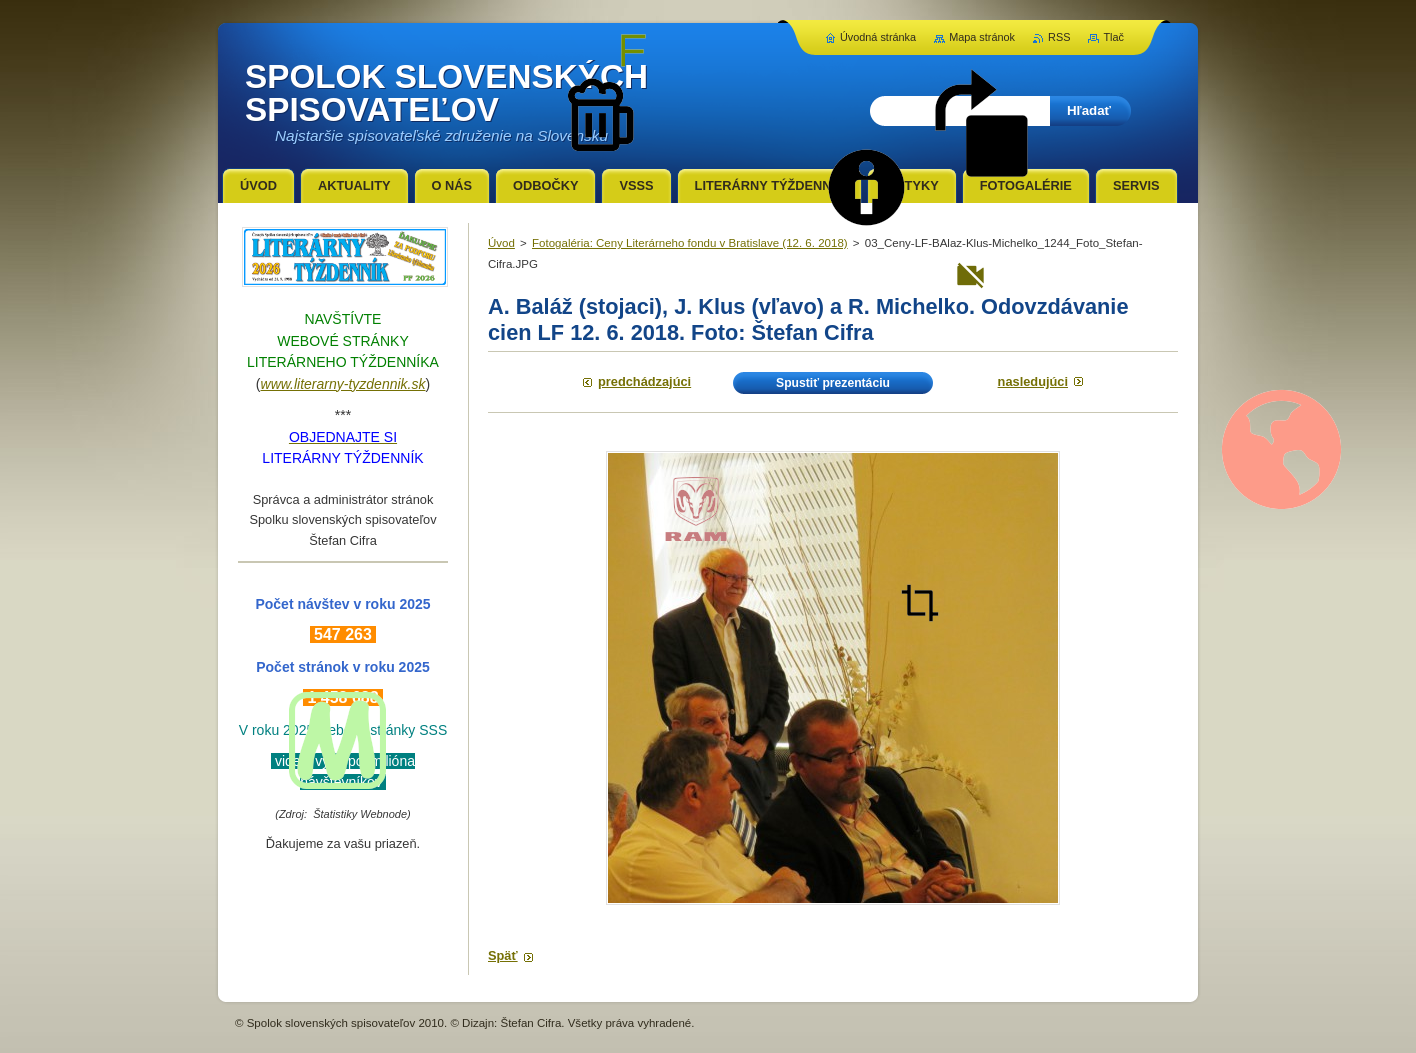 Image resolution: width=1416 pixels, height=1053 pixels. Describe the element at coordinates (632, 49) in the screenshot. I see `switch to monospace font` at that location.